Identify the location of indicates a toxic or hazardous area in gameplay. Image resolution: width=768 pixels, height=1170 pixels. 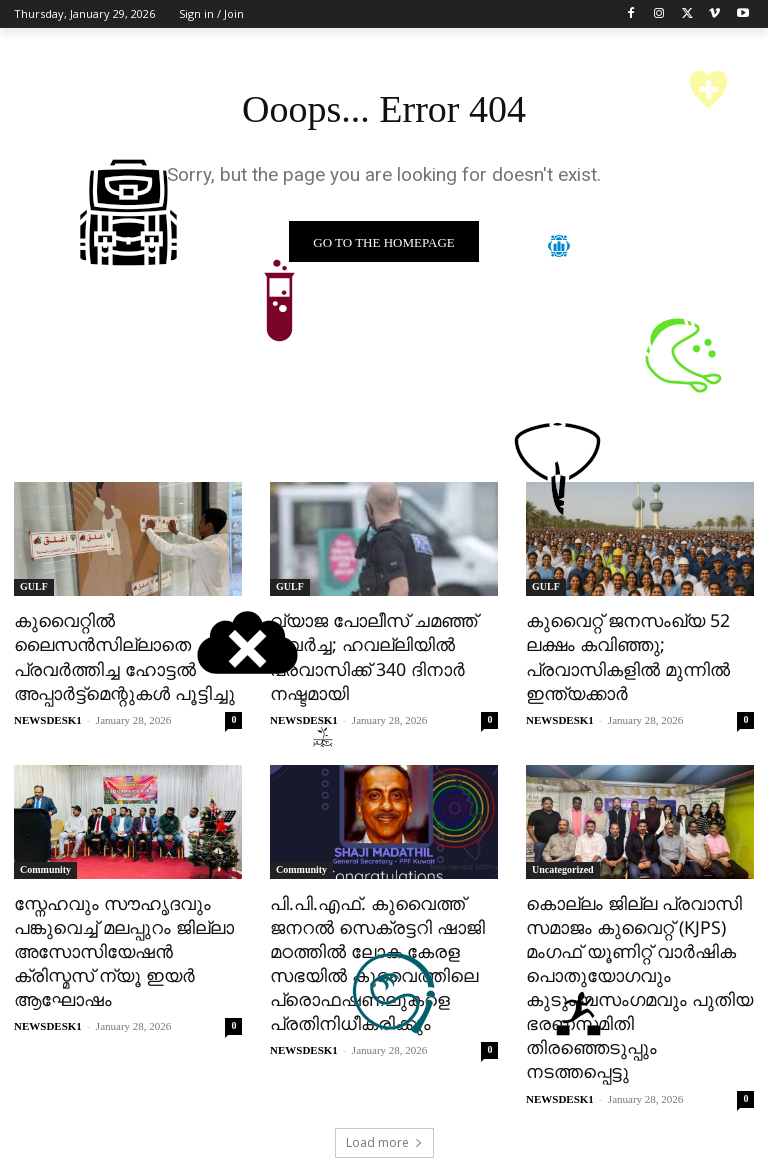
(247, 642).